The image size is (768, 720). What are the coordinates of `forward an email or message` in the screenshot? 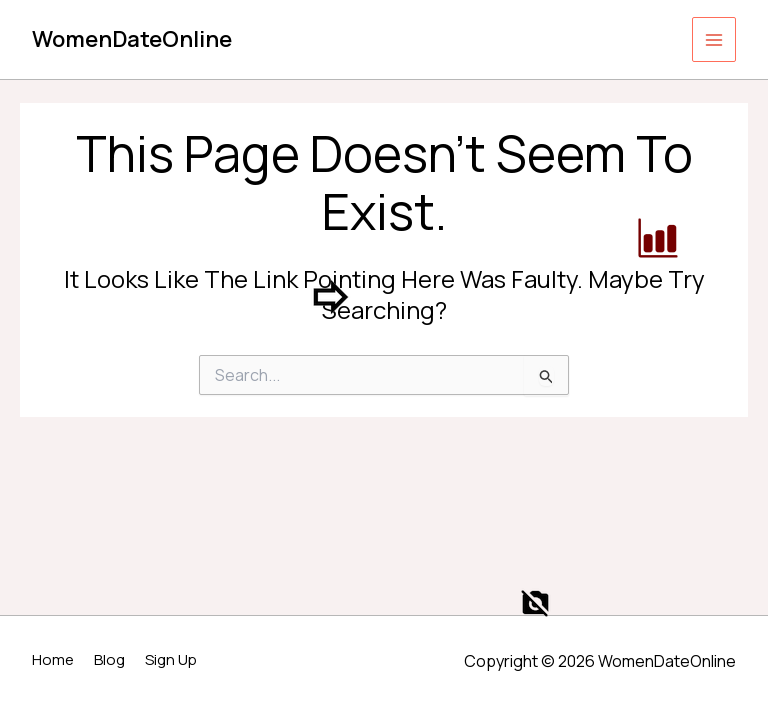 It's located at (331, 297).